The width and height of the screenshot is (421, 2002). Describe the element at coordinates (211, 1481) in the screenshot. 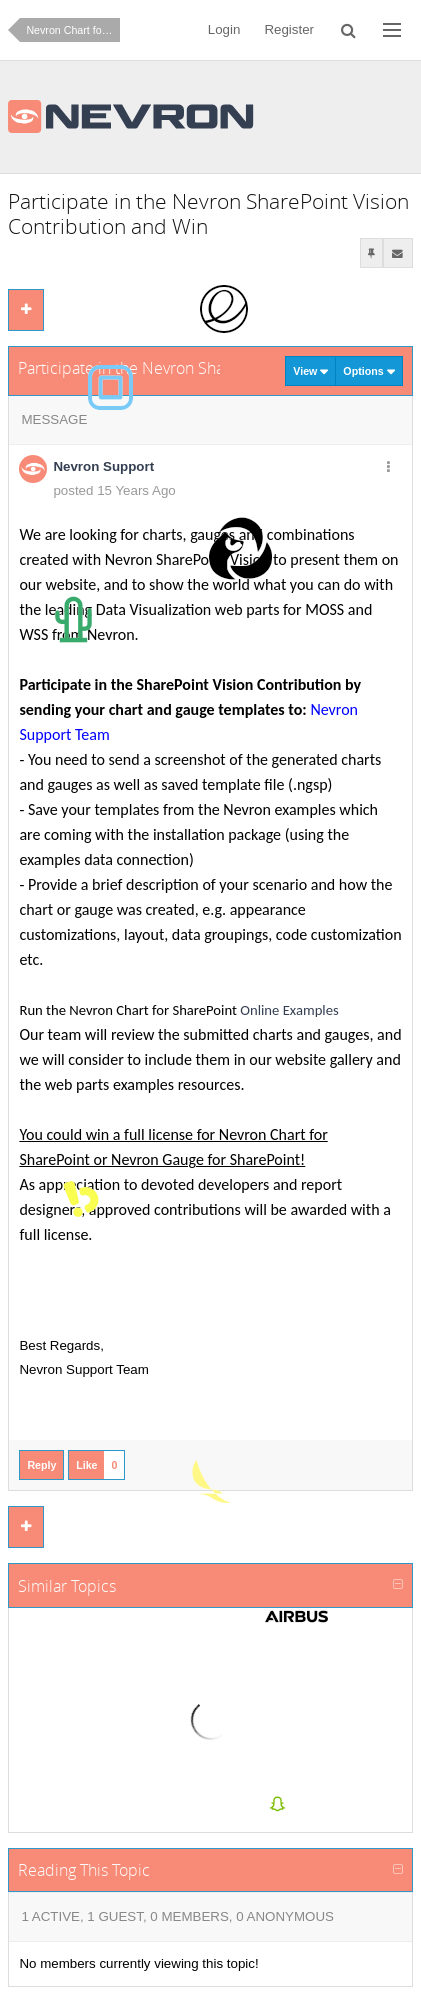

I see `avianca airline app or website` at that location.